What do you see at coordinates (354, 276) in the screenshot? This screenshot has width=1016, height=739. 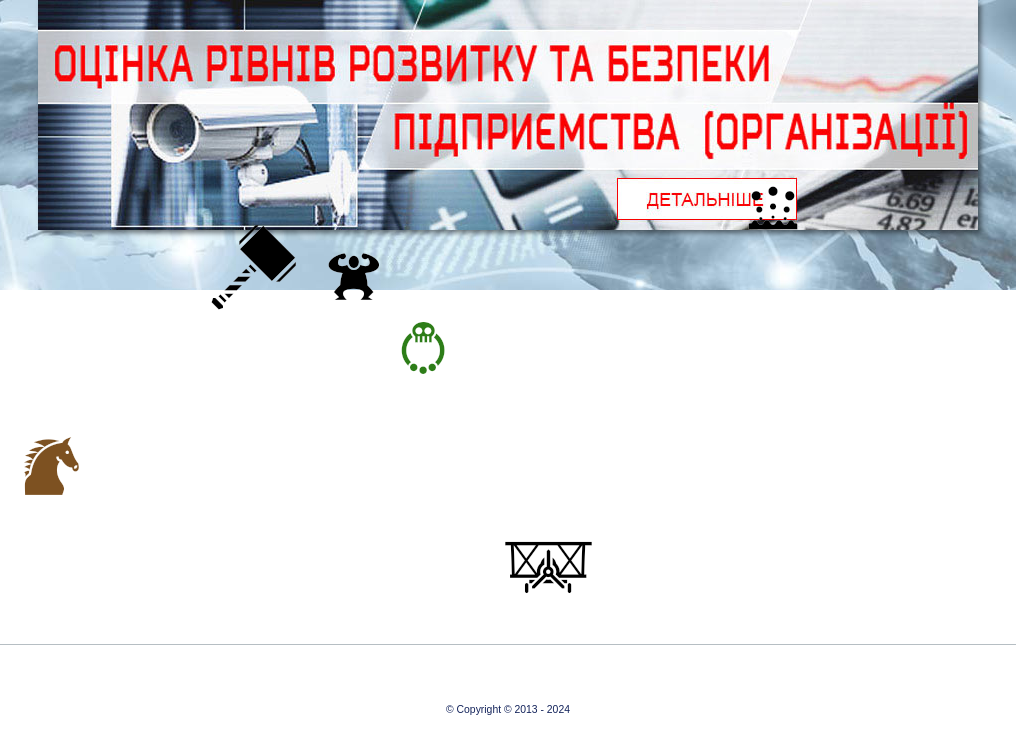 I see `indicates strength or power attribute in a game` at bounding box center [354, 276].